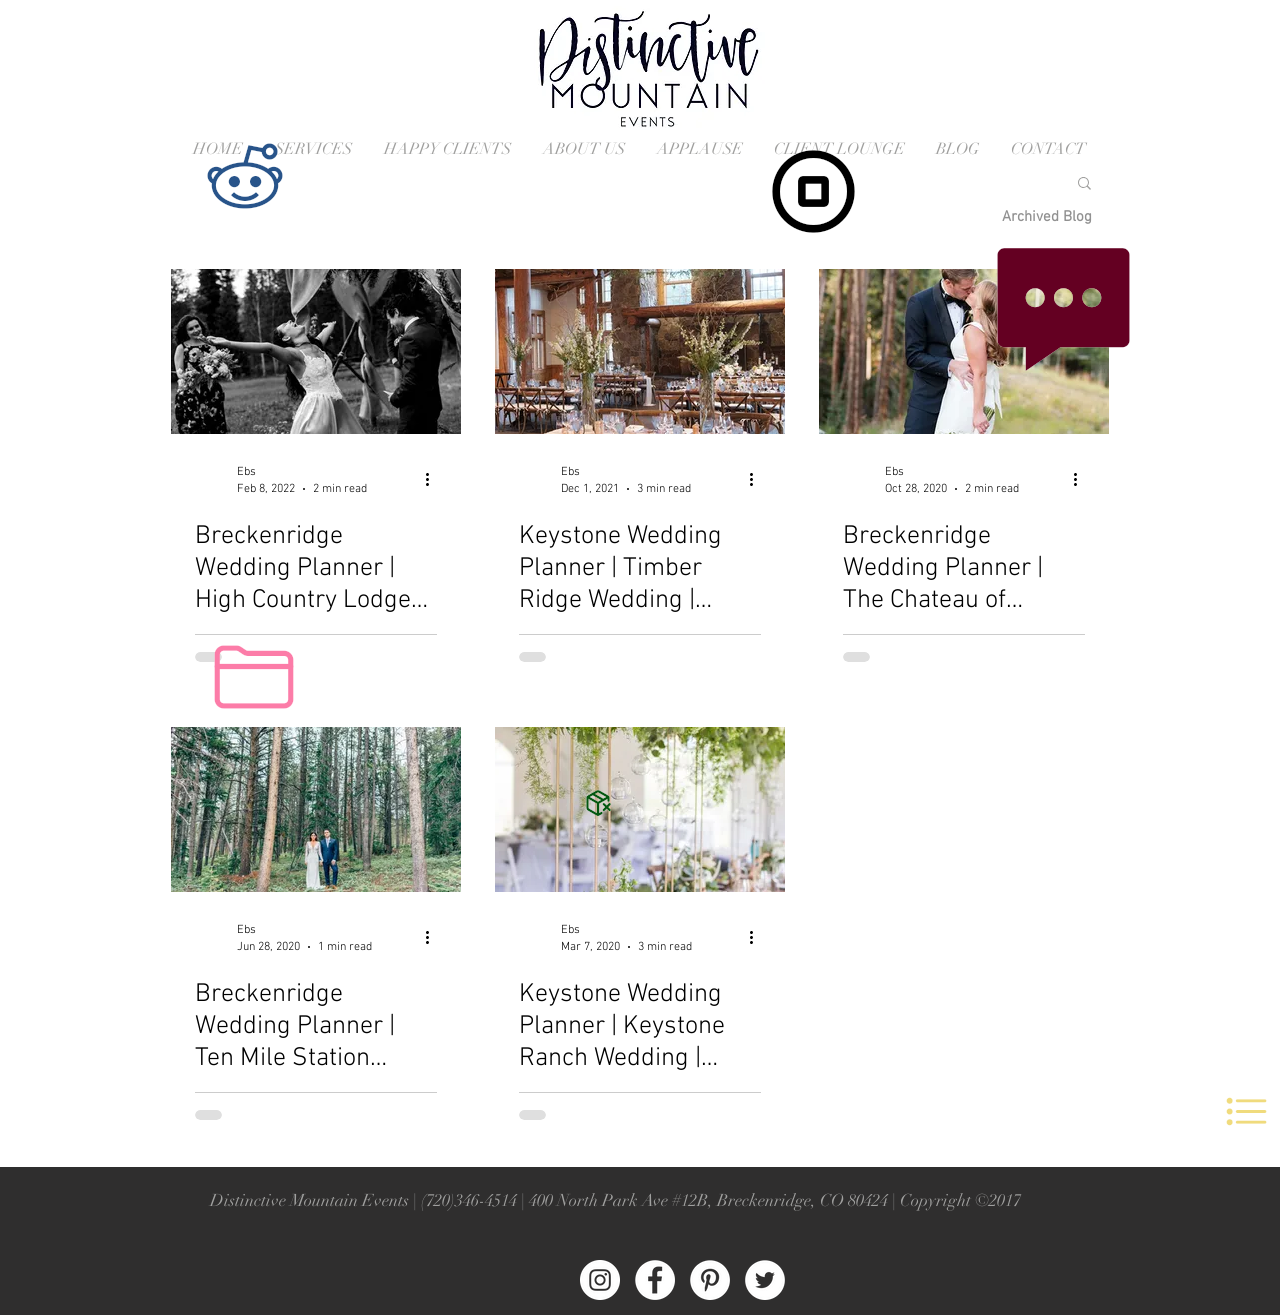 This screenshot has width=1280, height=1315. I want to click on cancel or remove a package from order, so click(598, 803).